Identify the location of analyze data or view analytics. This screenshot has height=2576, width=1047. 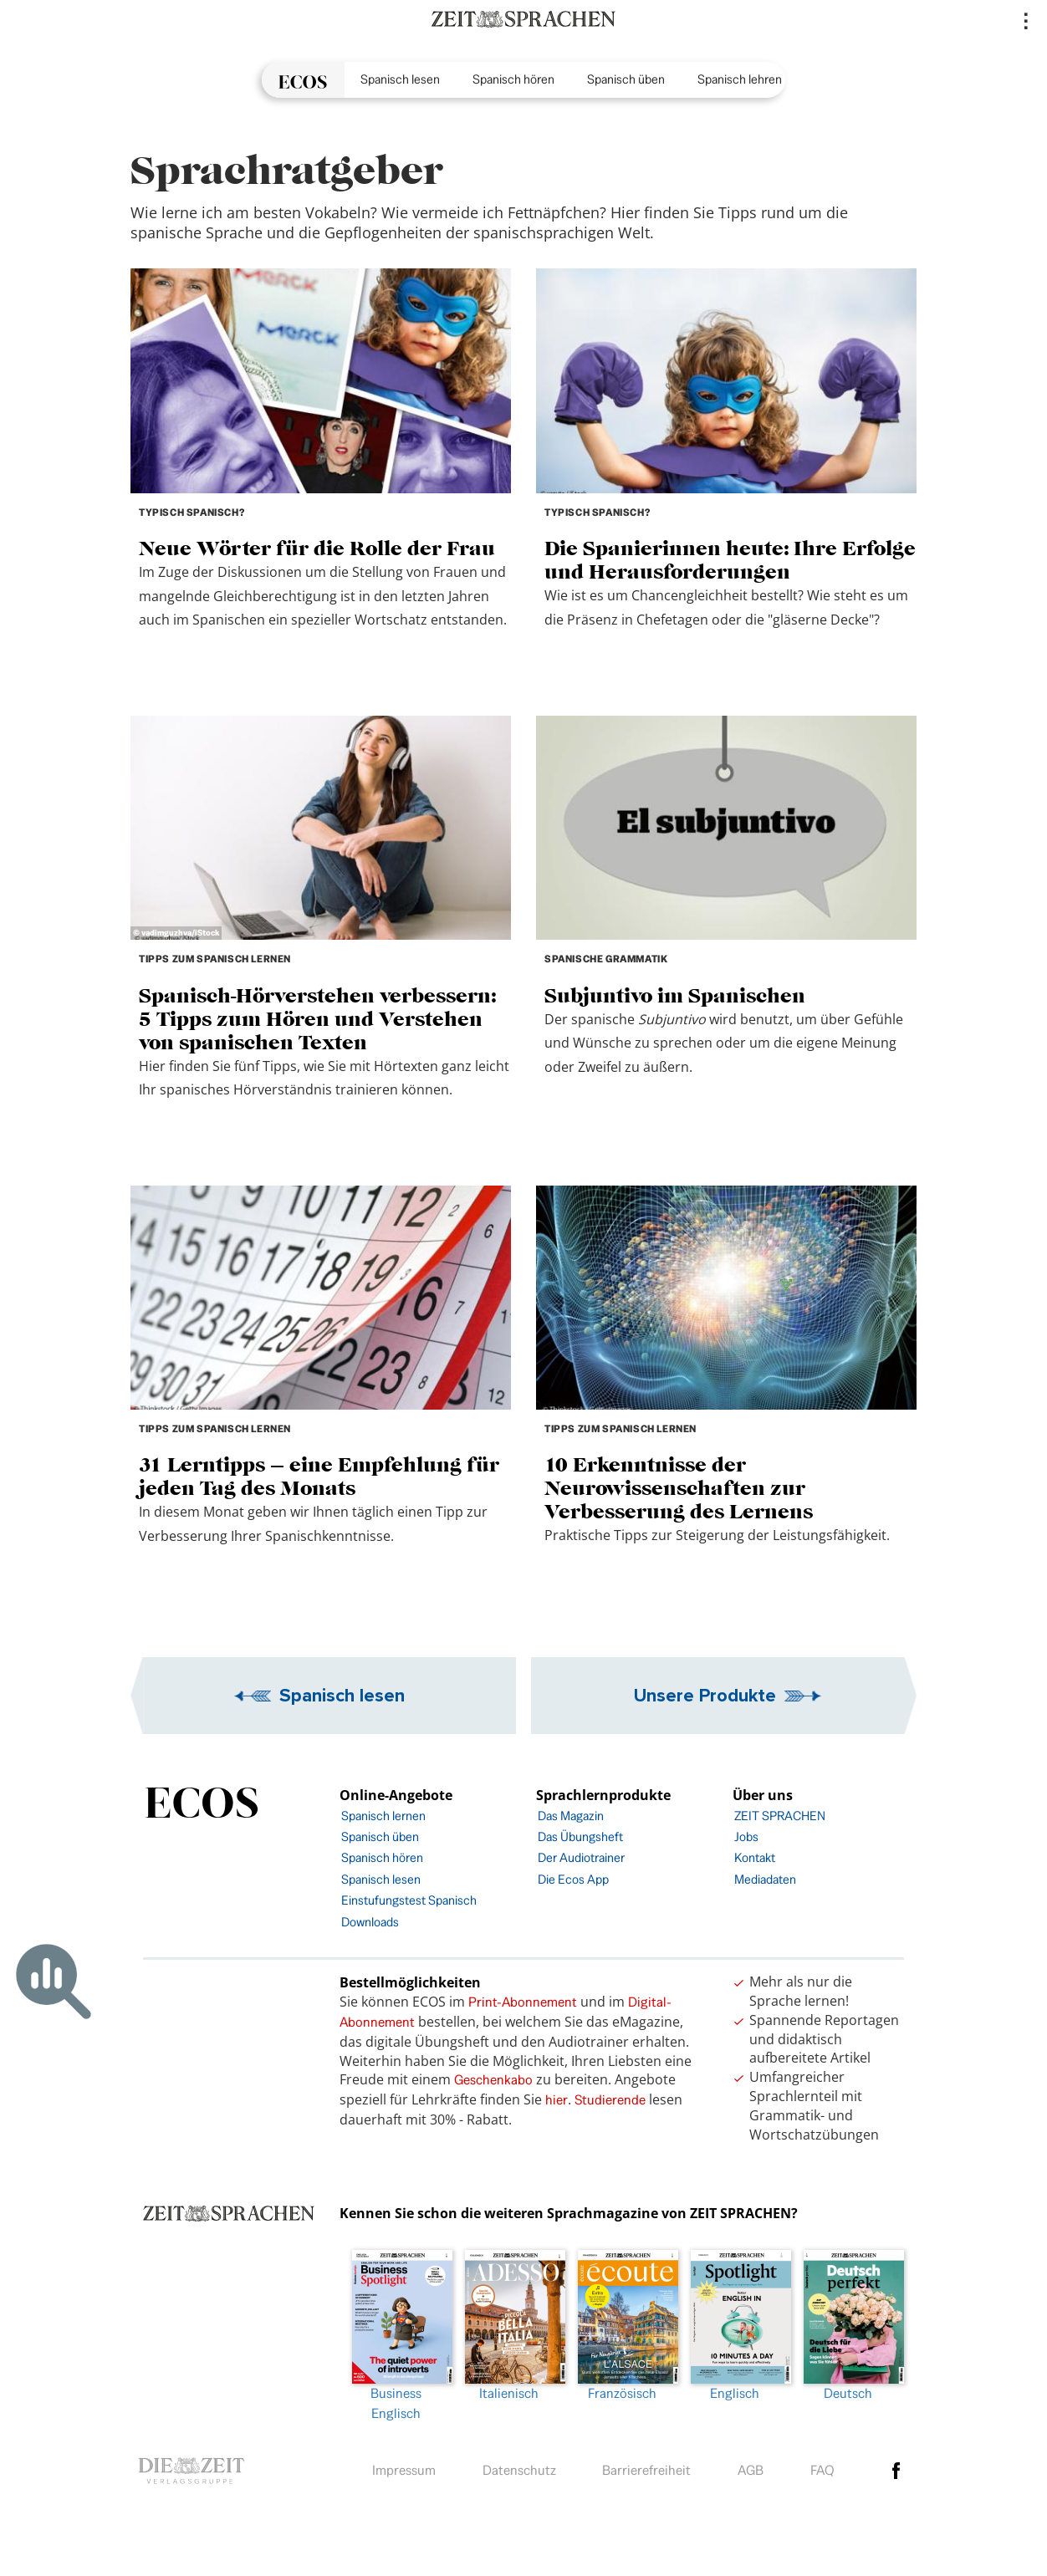
(54, 1982).